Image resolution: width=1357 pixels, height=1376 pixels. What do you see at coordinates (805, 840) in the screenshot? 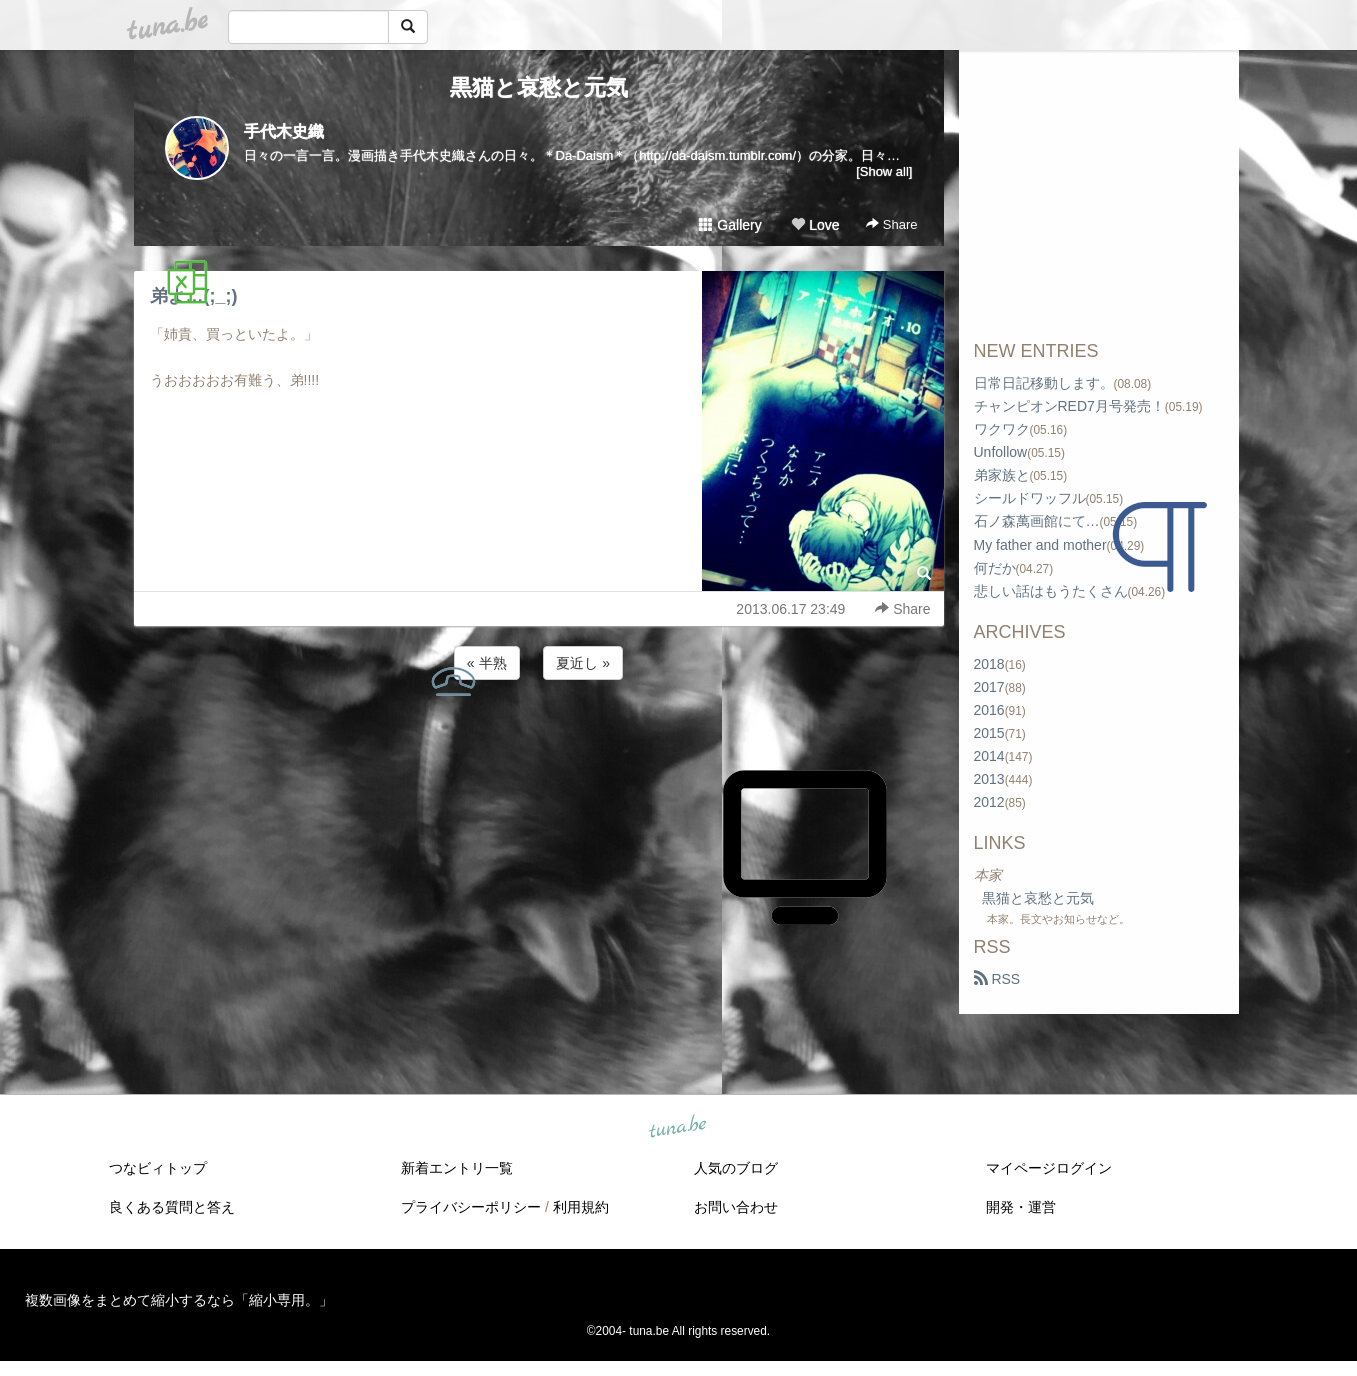
I see `view display settings` at bounding box center [805, 840].